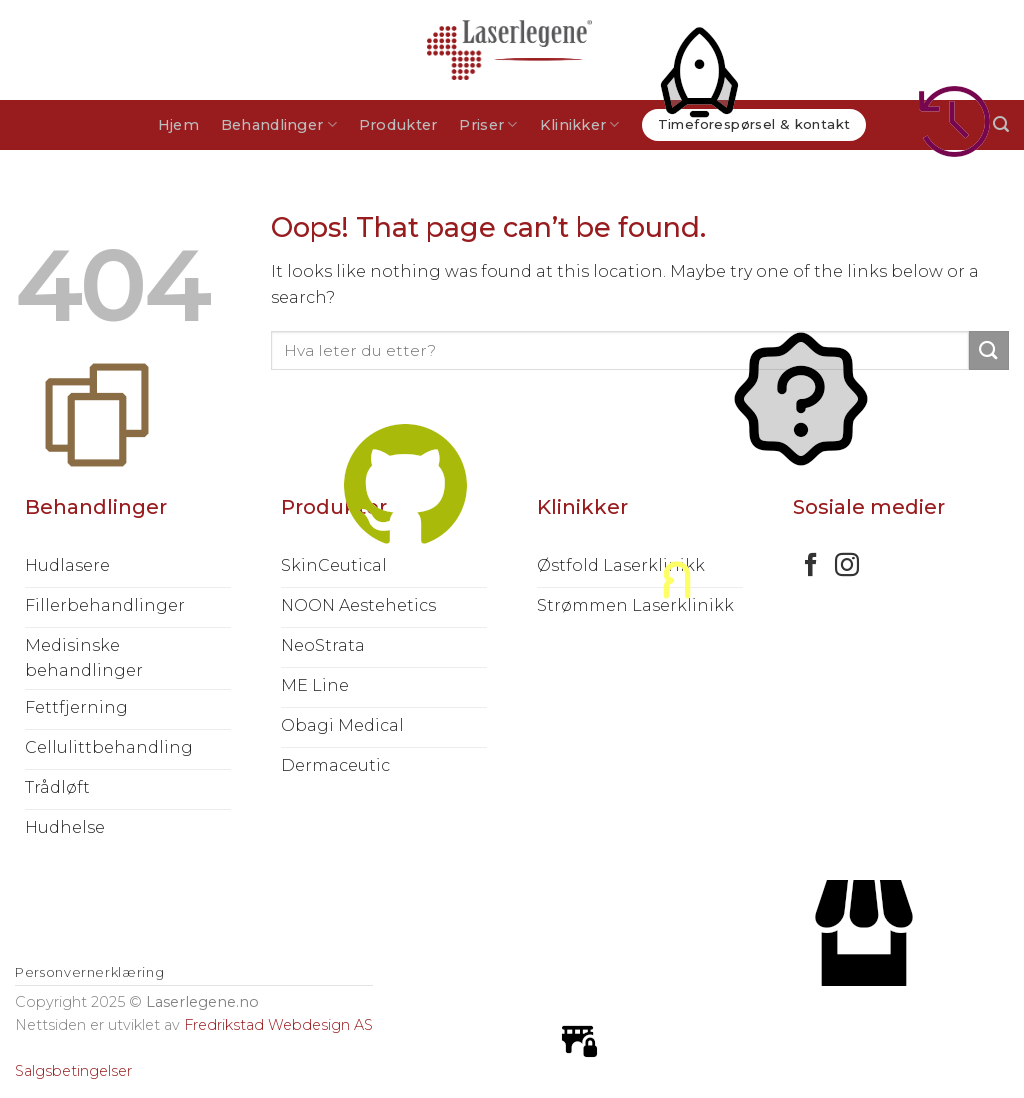 The image size is (1024, 1098). What do you see at coordinates (677, 580) in the screenshot?
I see `switch to Thai language input` at bounding box center [677, 580].